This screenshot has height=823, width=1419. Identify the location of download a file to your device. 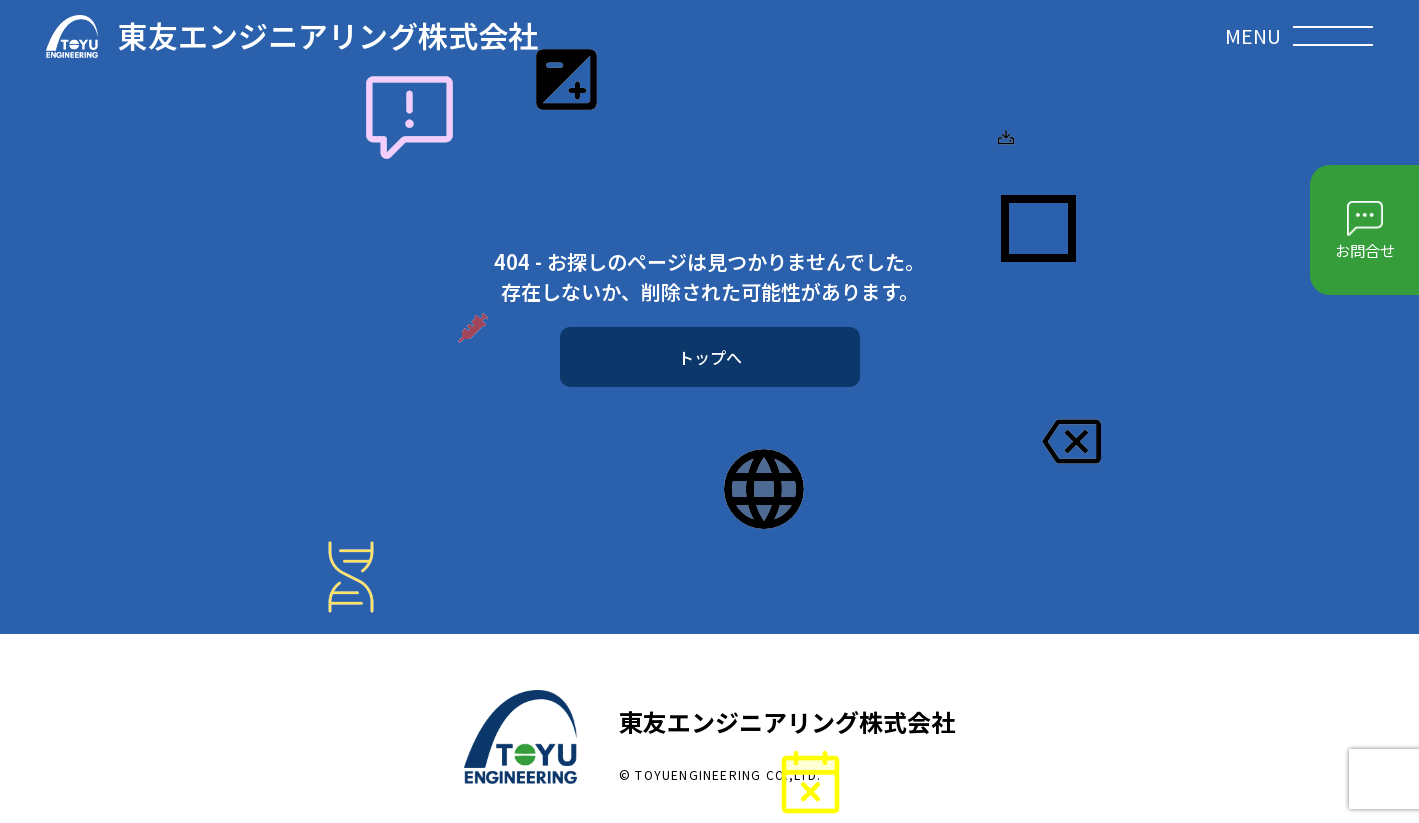
(1006, 138).